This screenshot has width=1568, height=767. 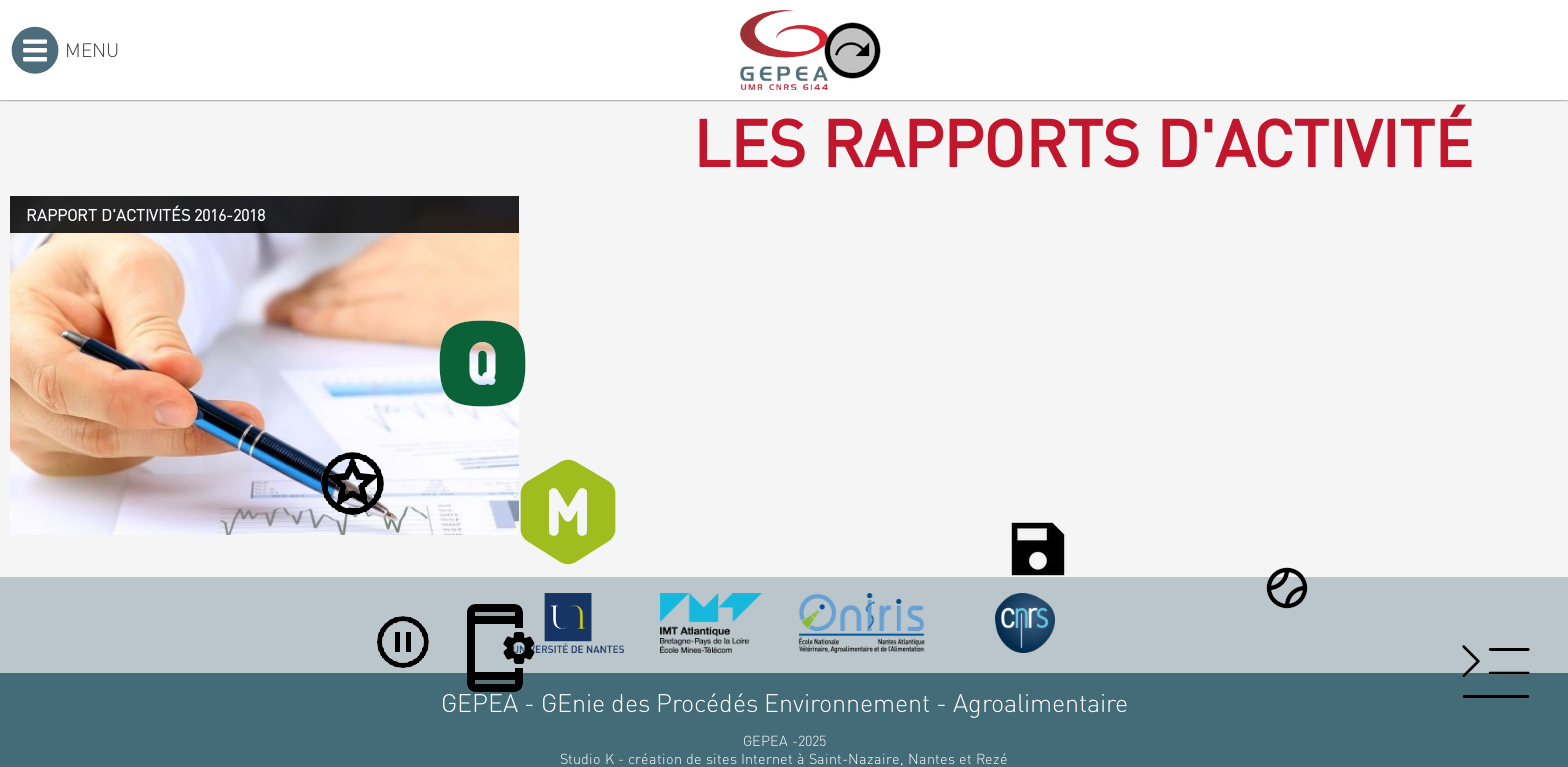 What do you see at coordinates (852, 50) in the screenshot?
I see `skip to the next scheduled item or plan` at bounding box center [852, 50].